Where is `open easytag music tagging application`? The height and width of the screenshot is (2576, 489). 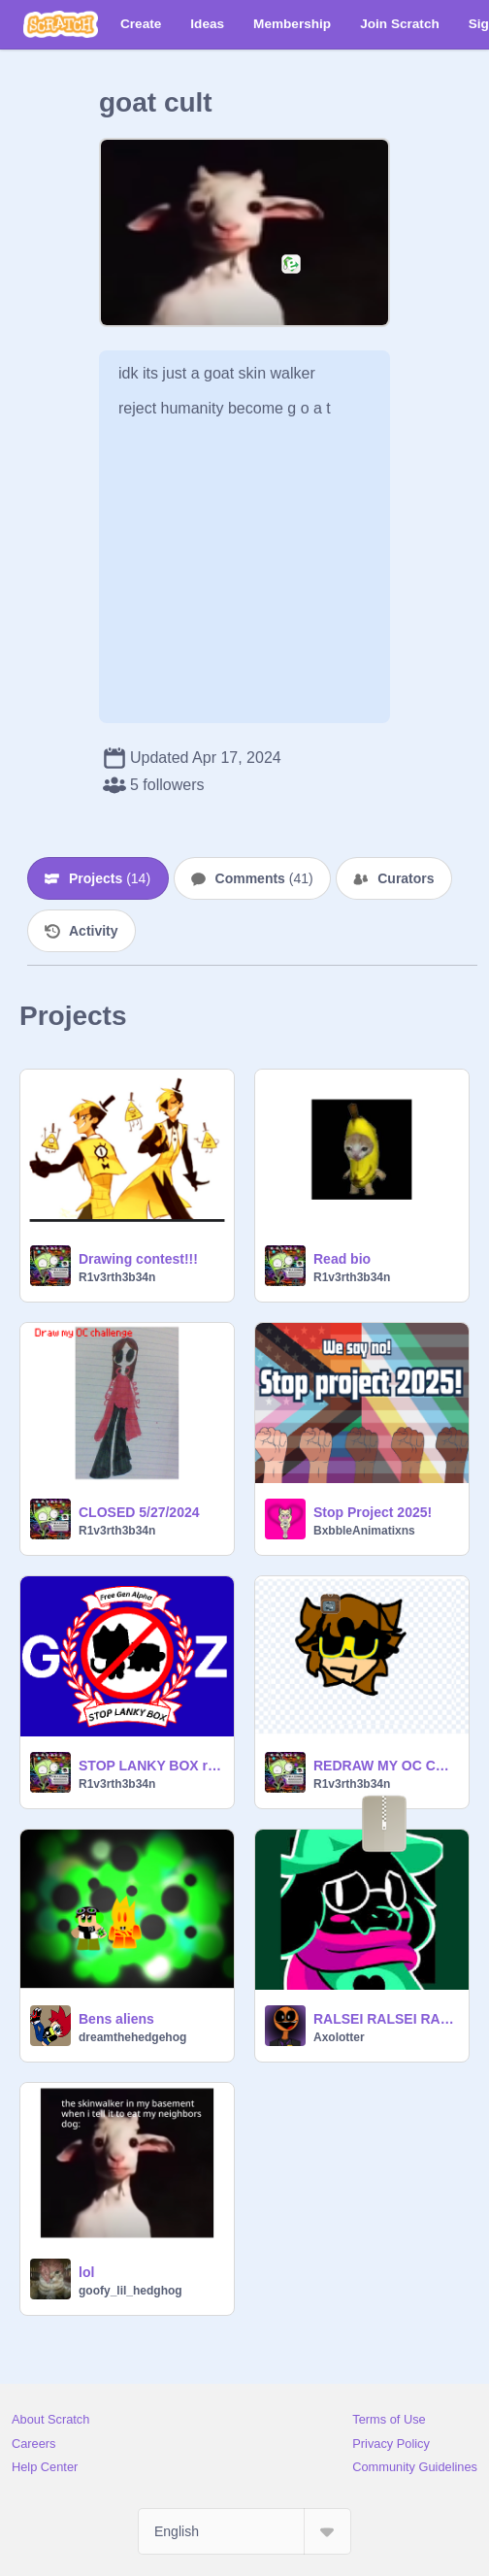 open easytag music tagging application is located at coordinates (291, 264).